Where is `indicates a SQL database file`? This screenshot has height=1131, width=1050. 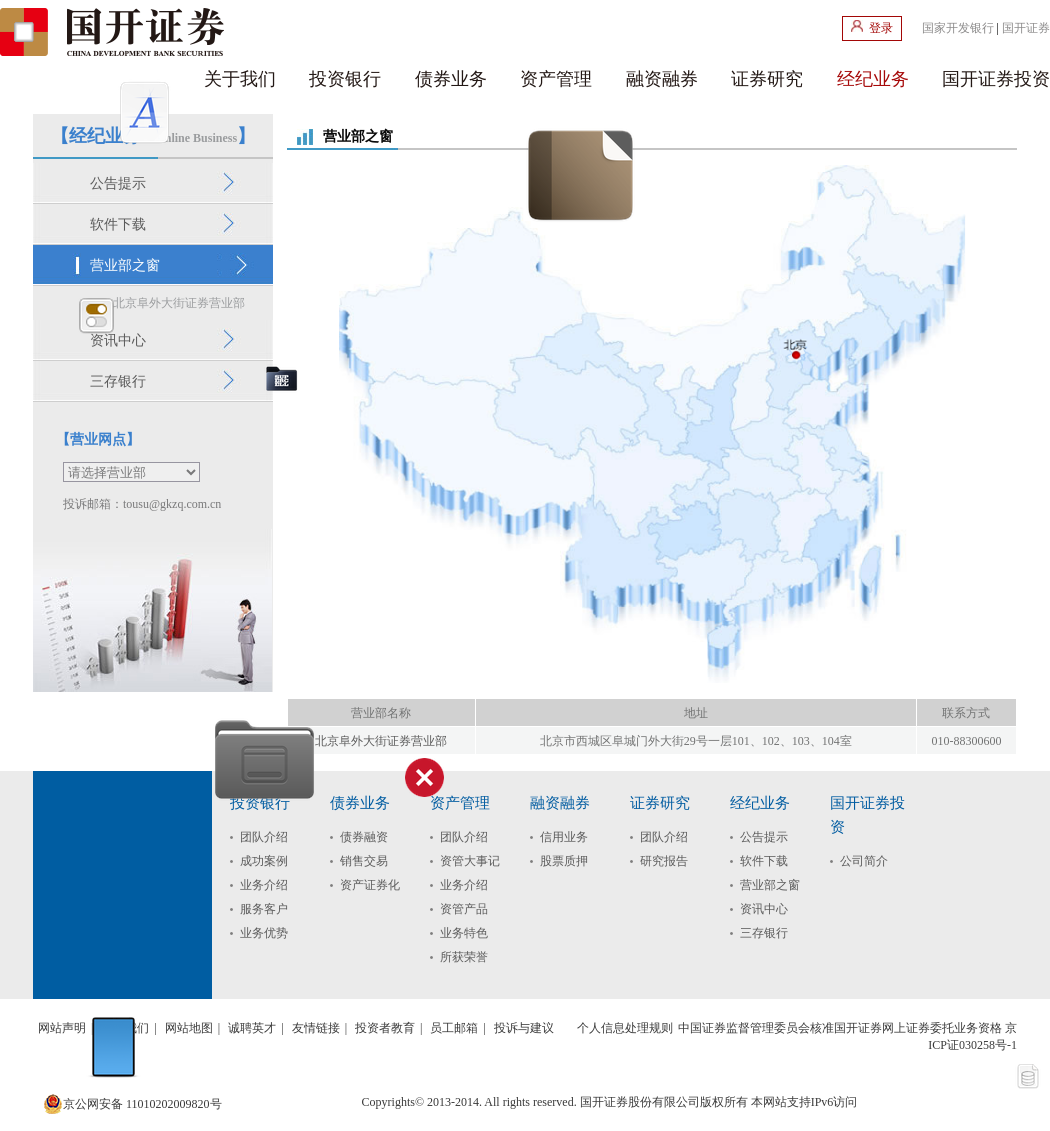 indicates a SQL database file is located at coordinates (1028, 1076).